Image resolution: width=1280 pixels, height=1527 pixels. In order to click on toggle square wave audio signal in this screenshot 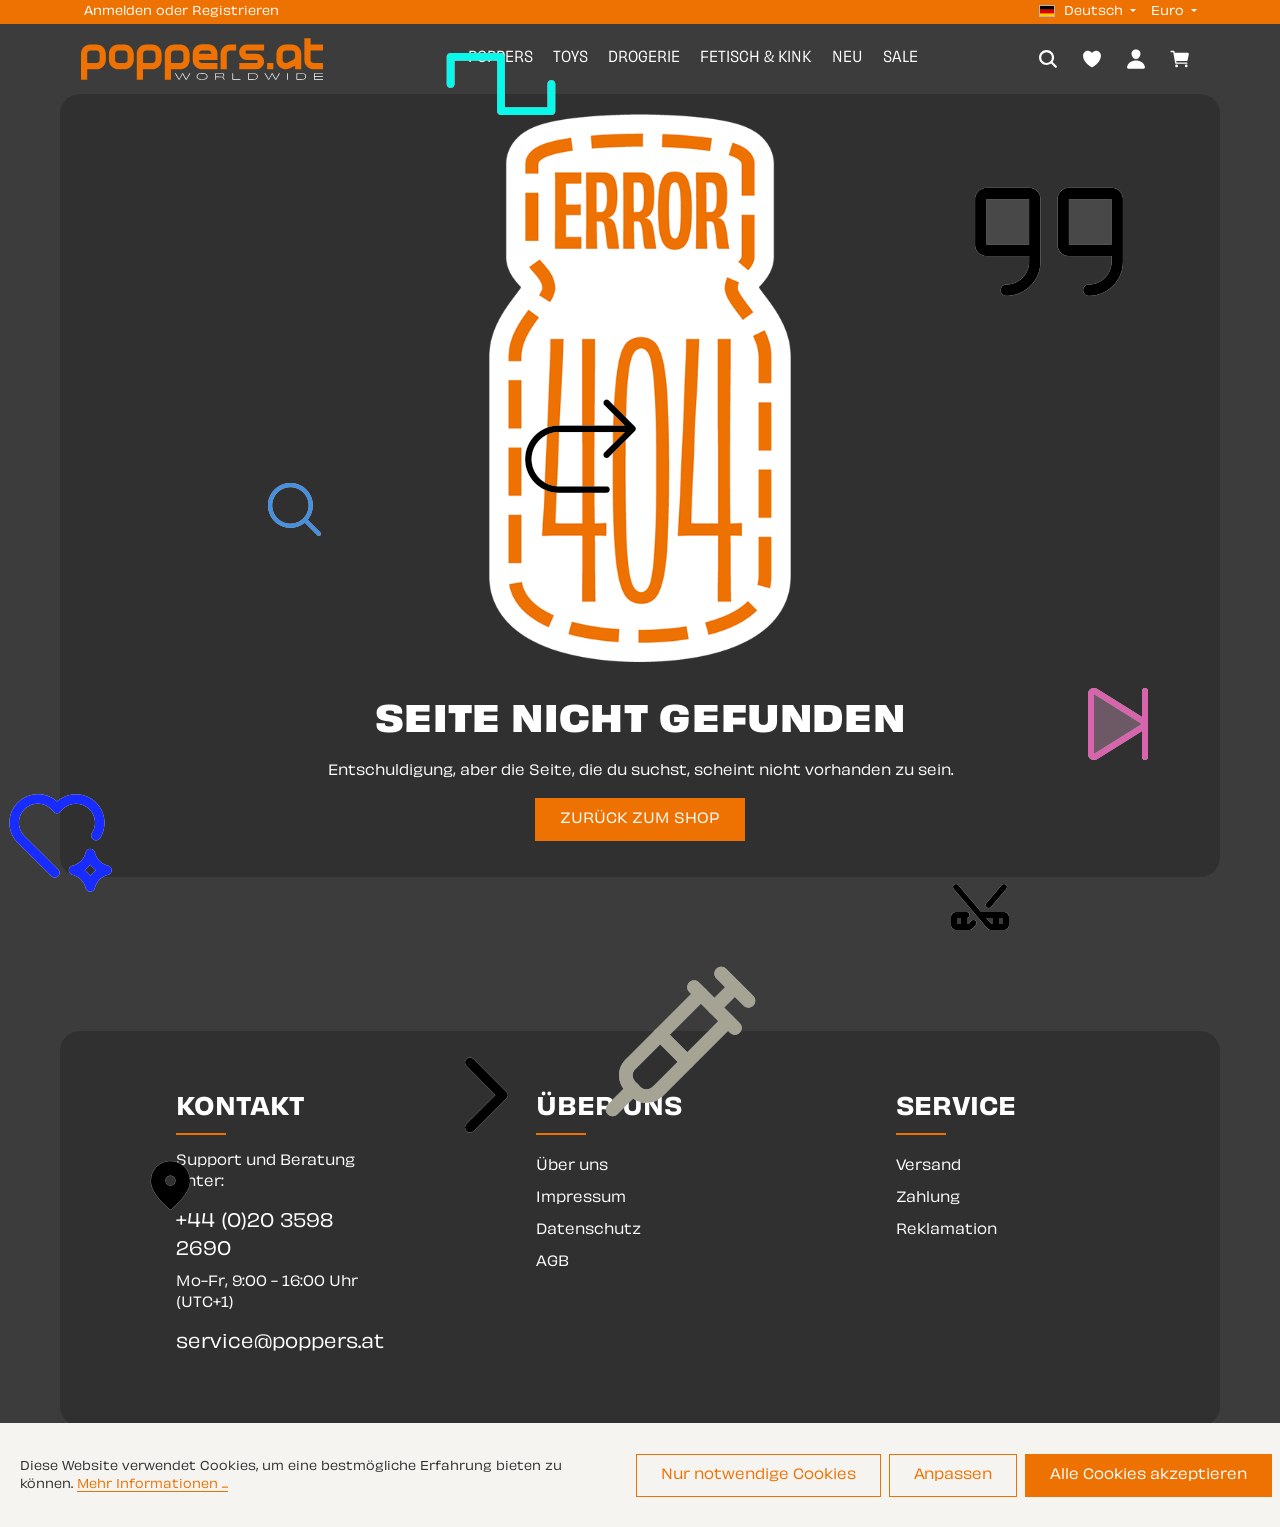, I will do `click(501, 84)`.